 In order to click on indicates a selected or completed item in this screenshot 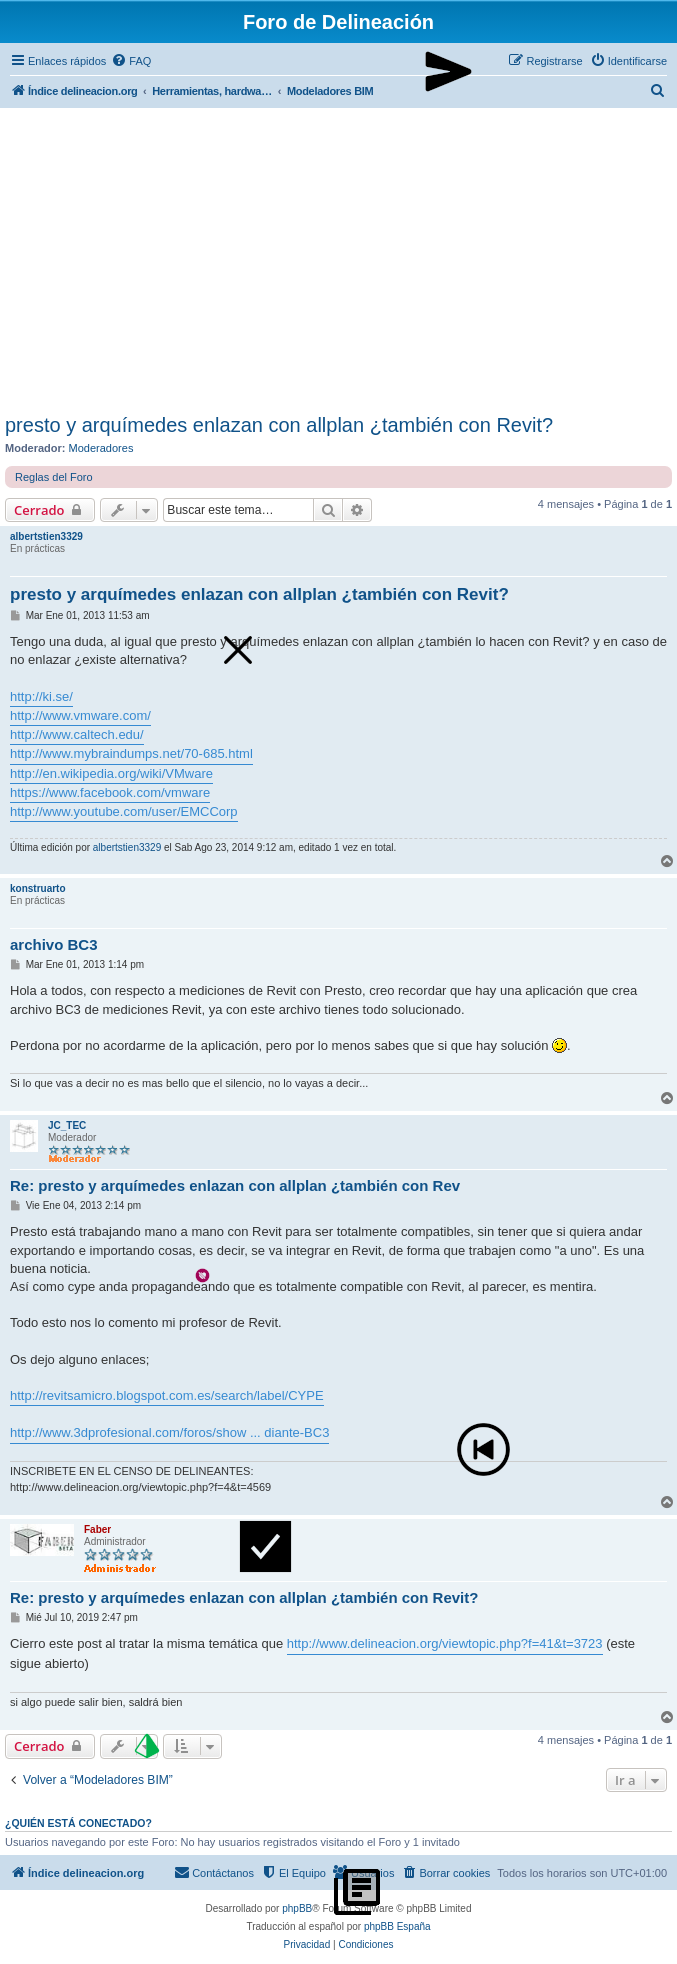, I will do `click(265, 1546)`.